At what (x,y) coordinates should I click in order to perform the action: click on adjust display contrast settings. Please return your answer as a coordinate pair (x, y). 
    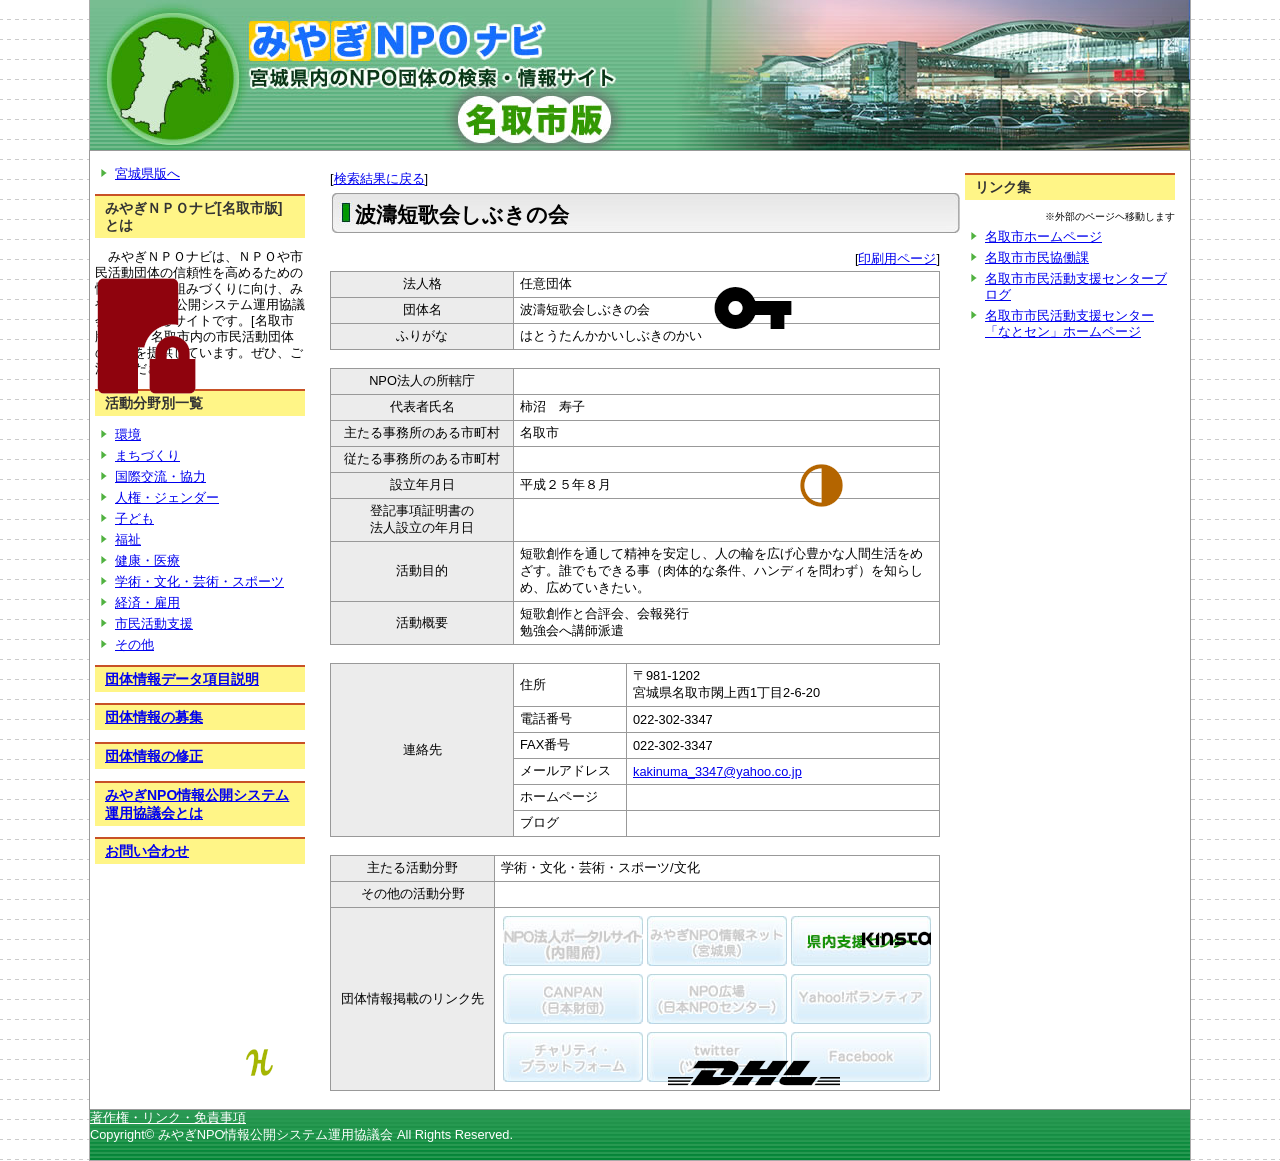
    Looking at the image, I should click on (821, 485).